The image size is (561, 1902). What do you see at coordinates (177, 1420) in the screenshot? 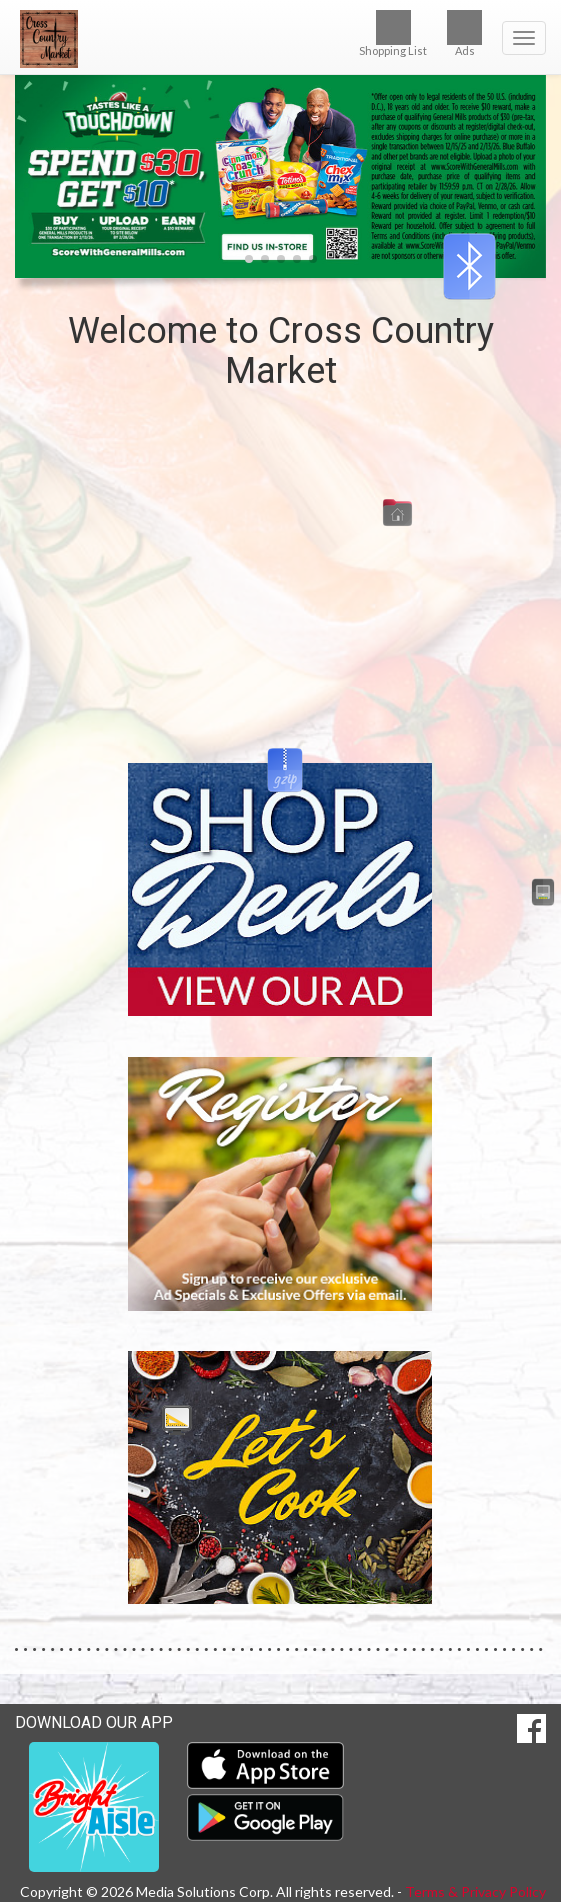
I see `access display settings` at bounding box center [177, 1420].